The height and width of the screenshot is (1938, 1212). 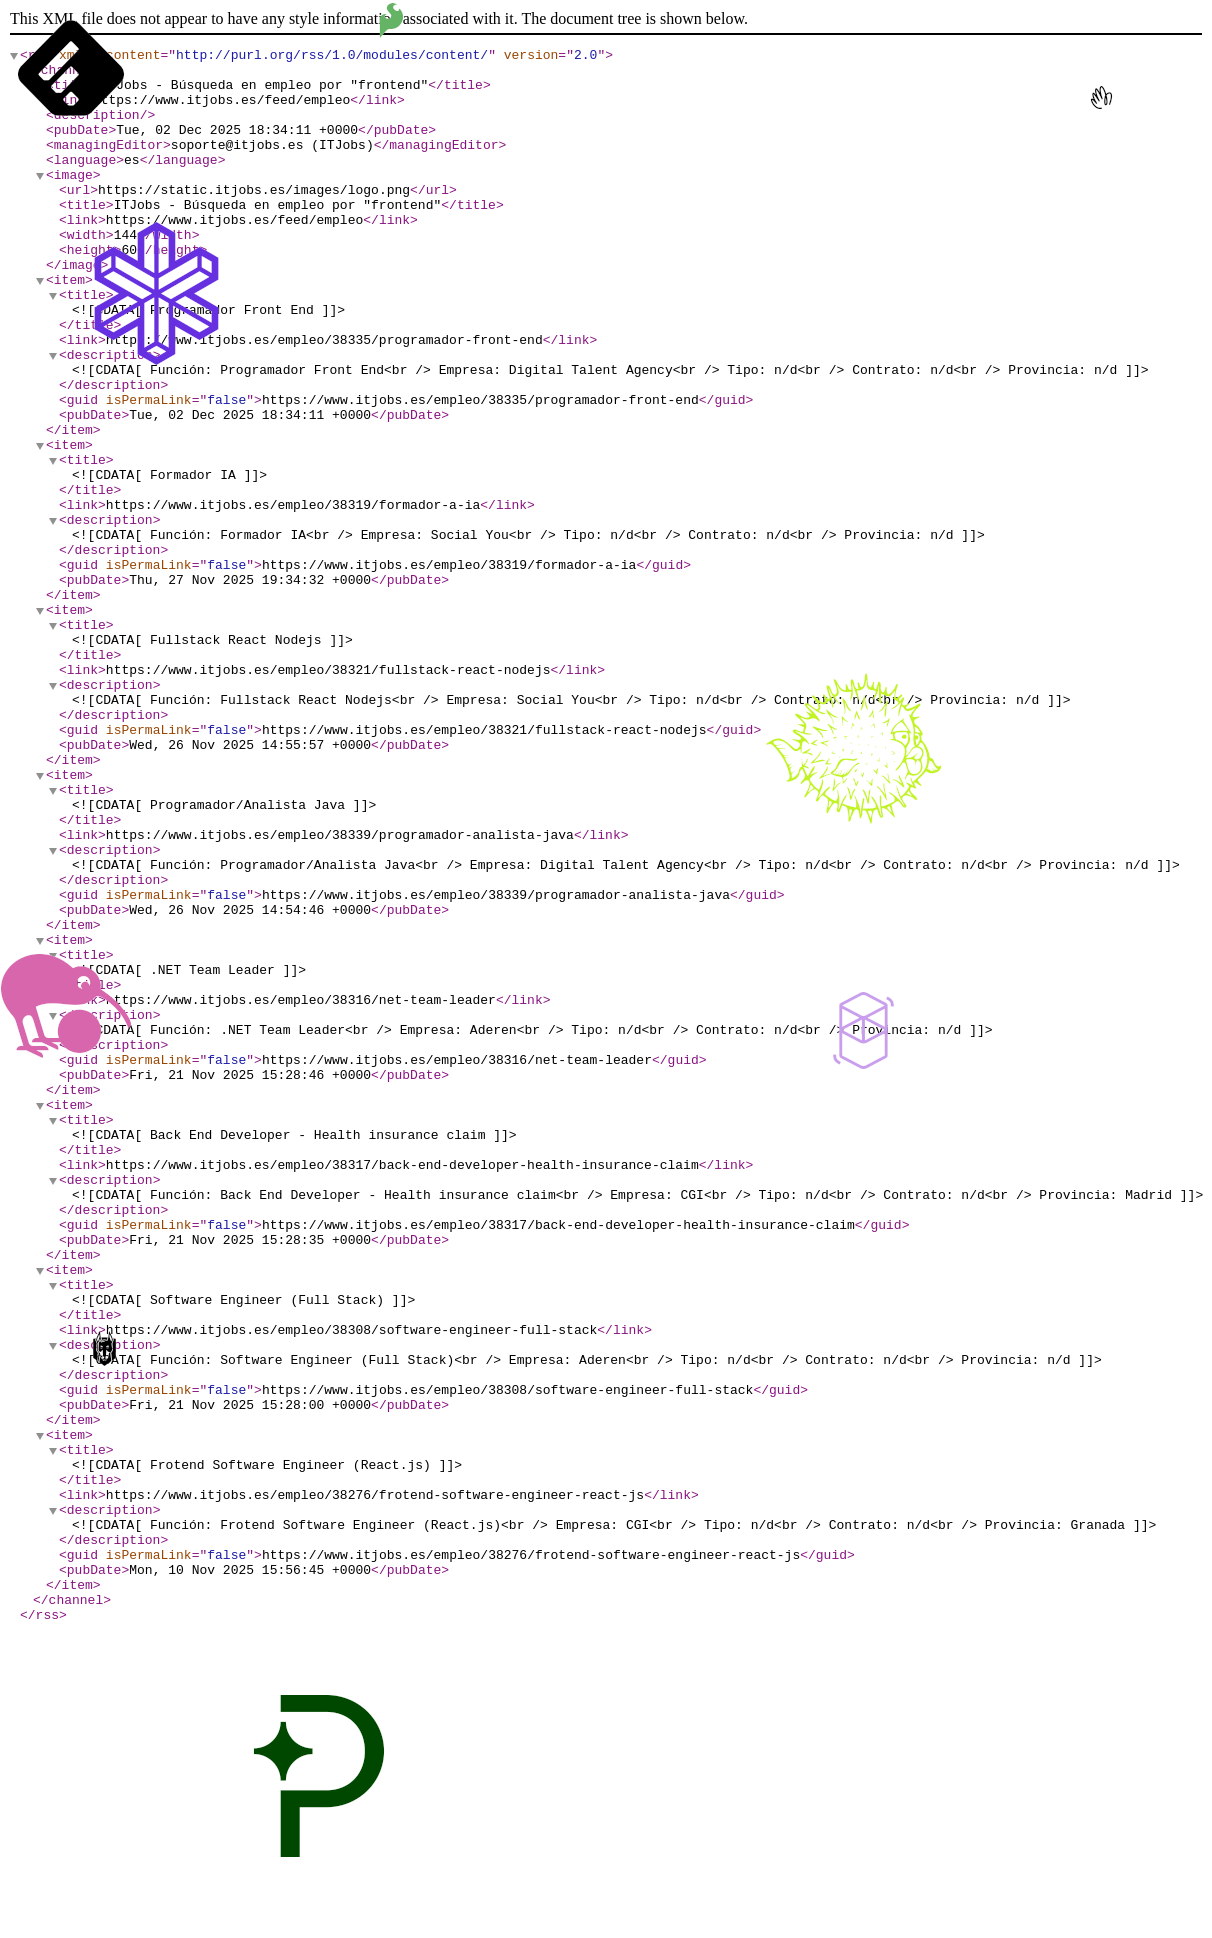 What do you see at coordinates (156, 293) in the screenshot?
I see `matternet company logo` at bounding box center [156, 293].